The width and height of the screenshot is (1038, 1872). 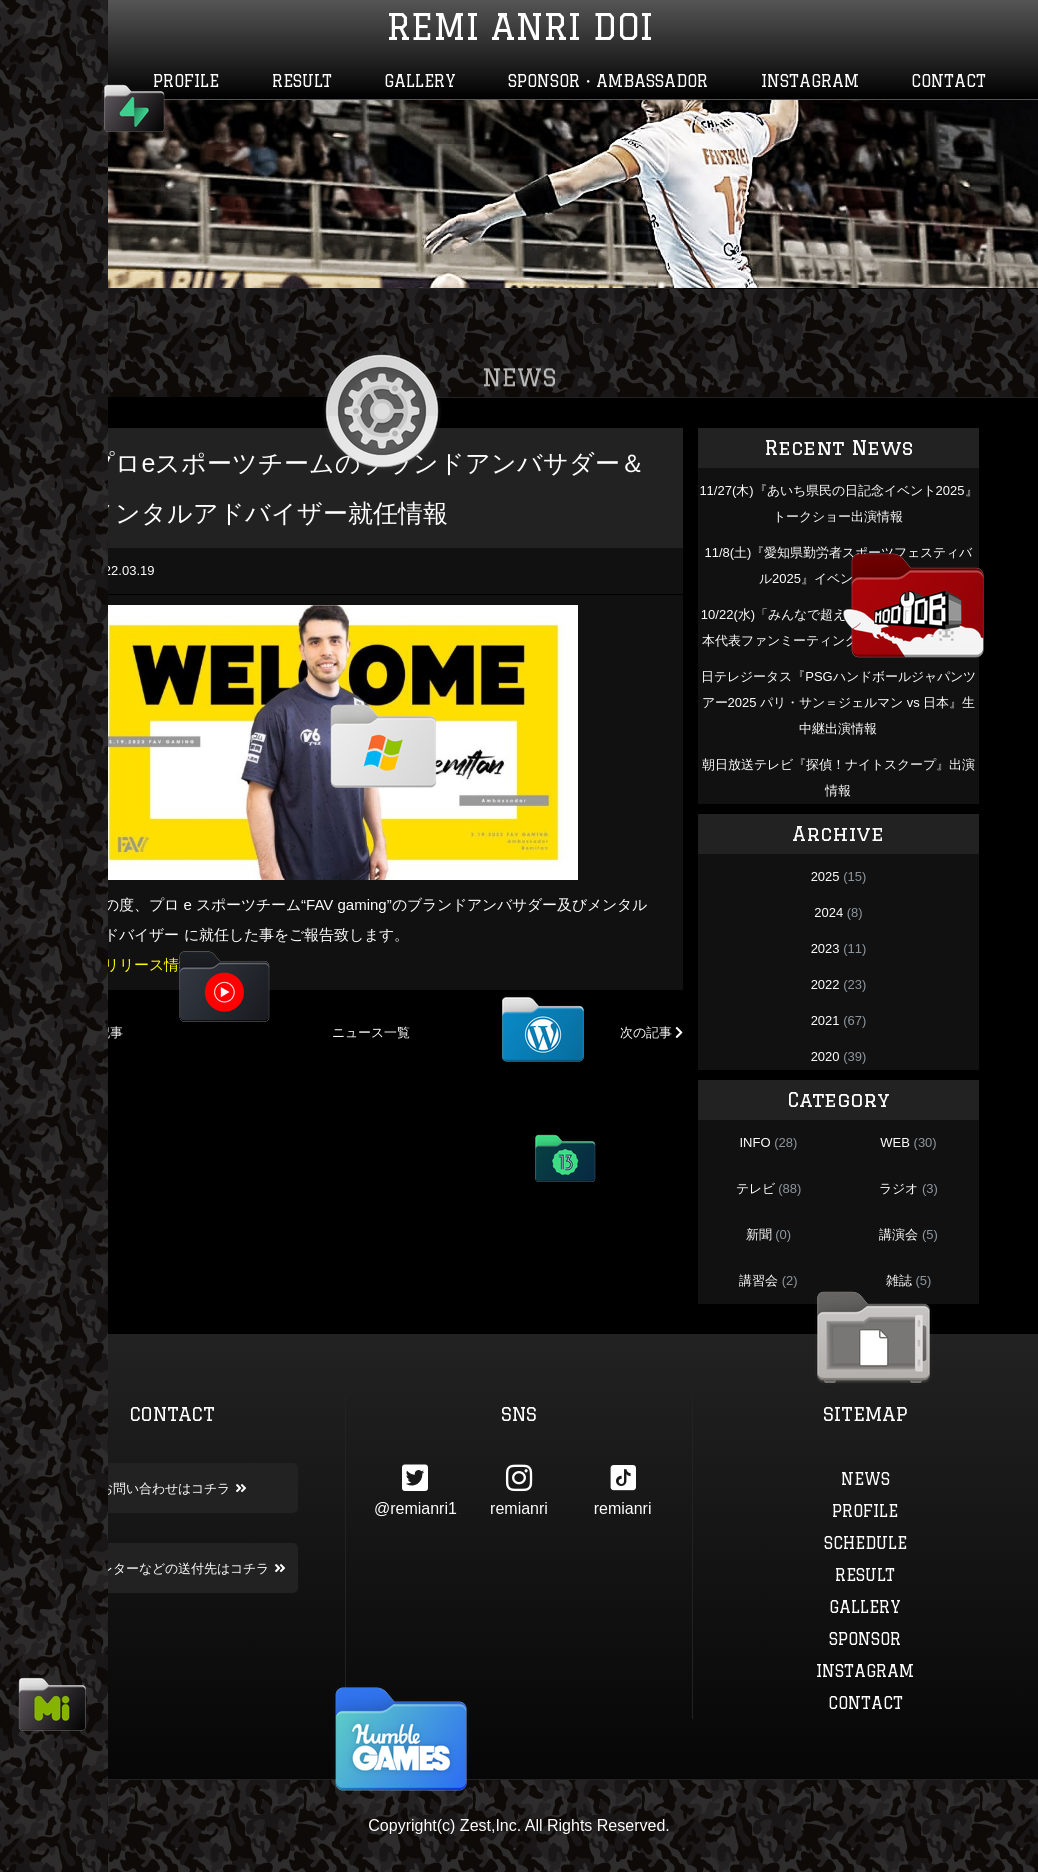 What do you see at coordinates (134, 110) in the screenshot?
I see `open supabase project folder` at bounding box center [134, 110].